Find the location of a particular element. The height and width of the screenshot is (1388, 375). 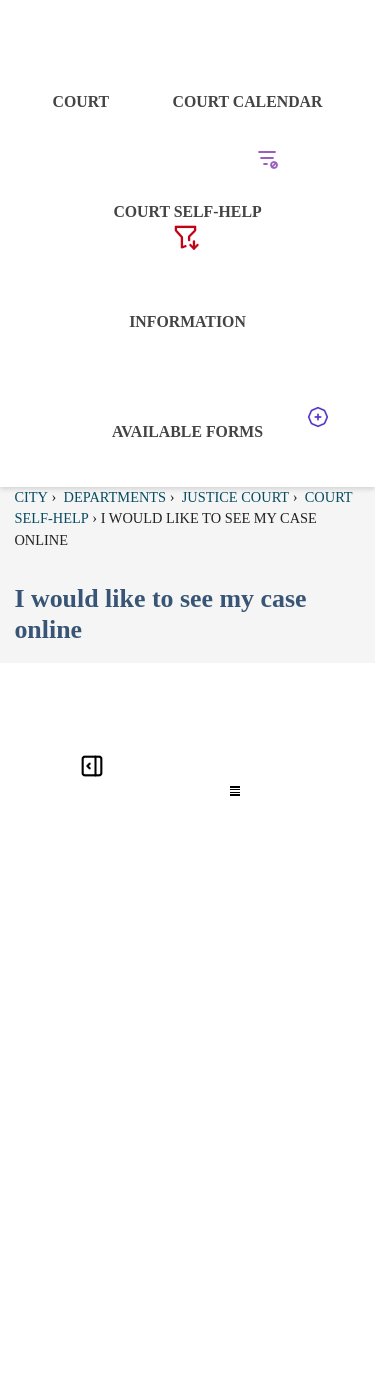

sort filtered results in descending order is located at coordinates (185, 236).